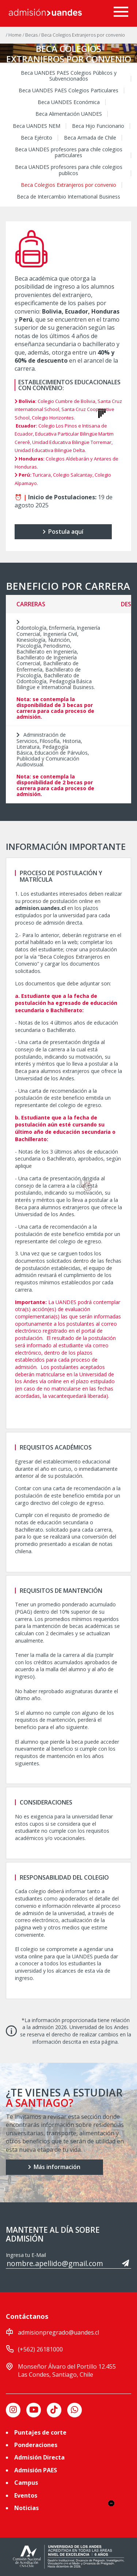  What do you see at coordinates (85, 1185) in the screenshot?
I see `open vencord discord client mod settings` at bounding box center [85, 1185].